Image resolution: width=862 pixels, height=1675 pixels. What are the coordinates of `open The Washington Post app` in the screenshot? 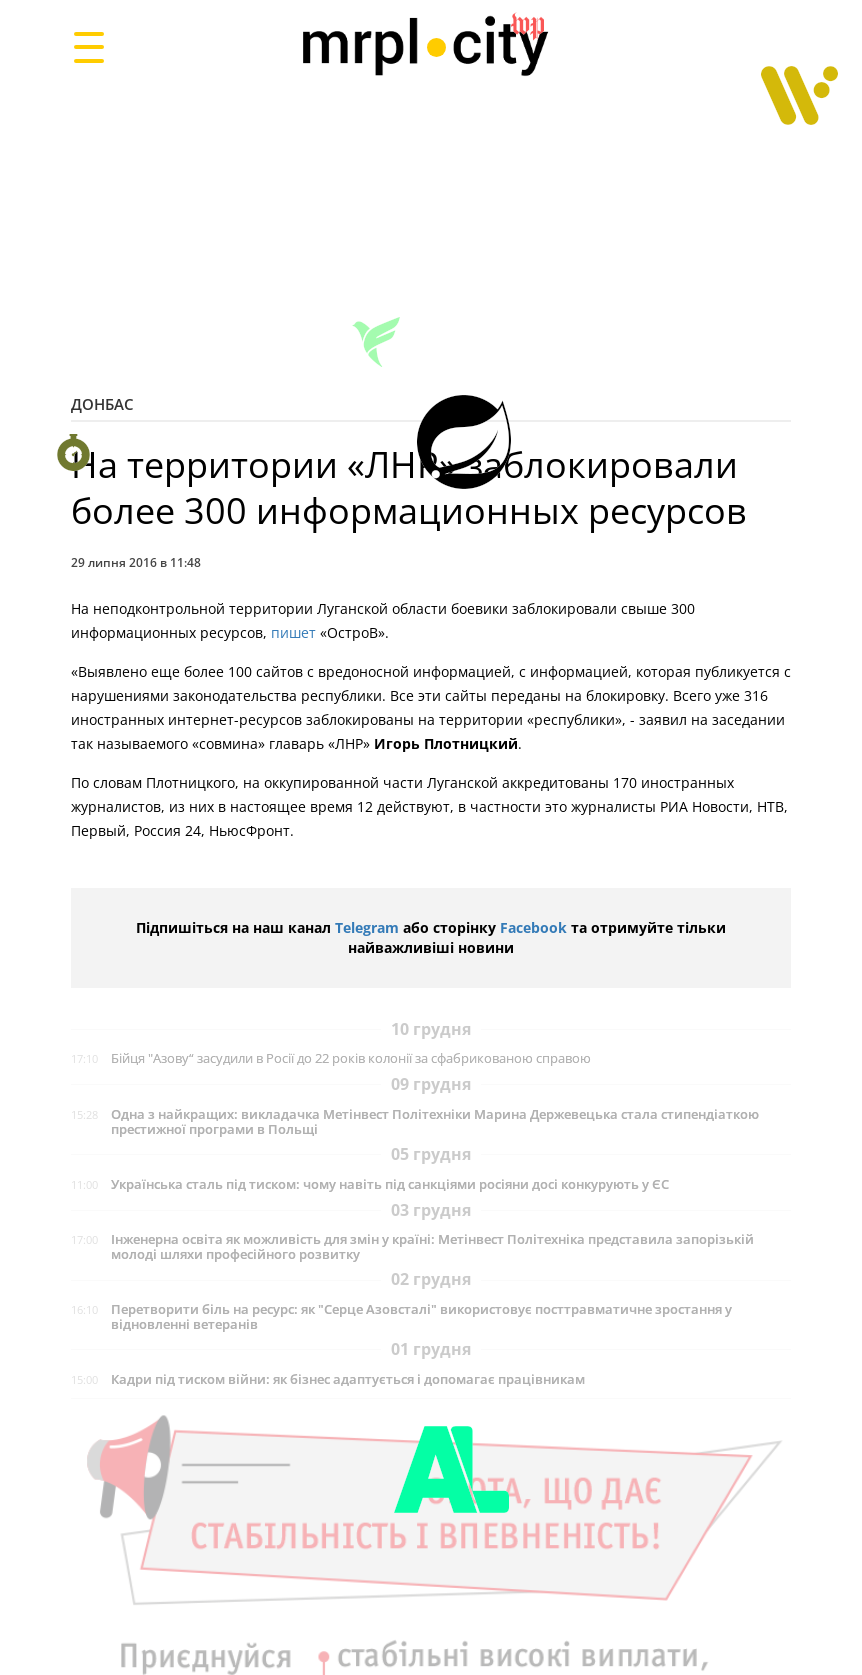 It's located at (527, 26).